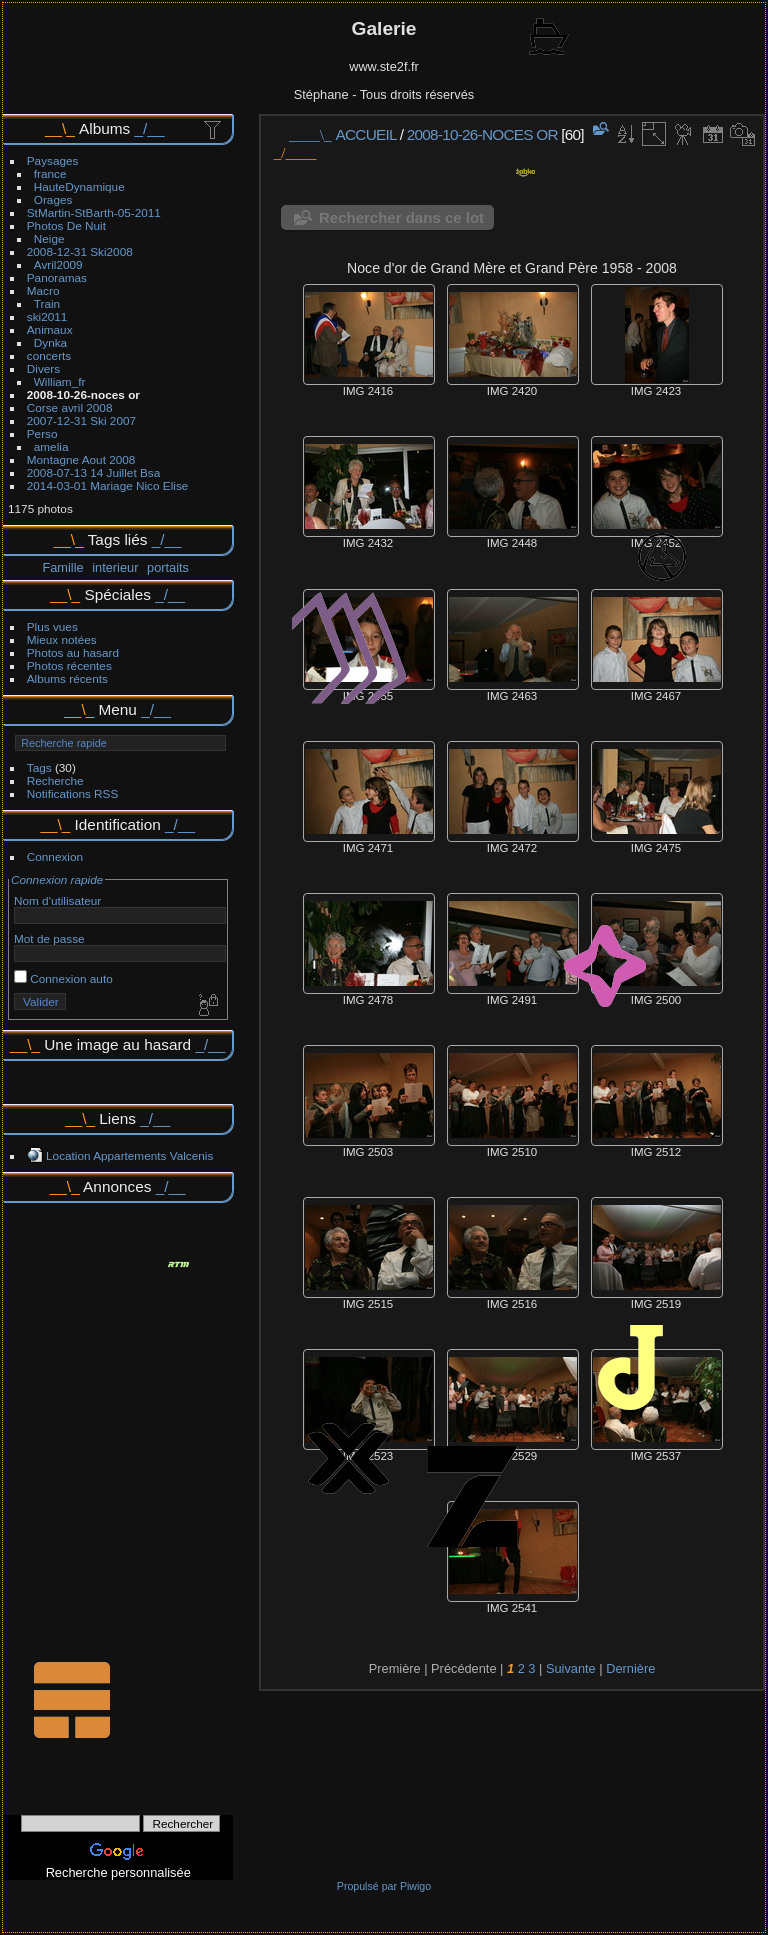 This screenshot has height=1935, width=768. I want to click on elastic stack logo, so click(72, 1700).